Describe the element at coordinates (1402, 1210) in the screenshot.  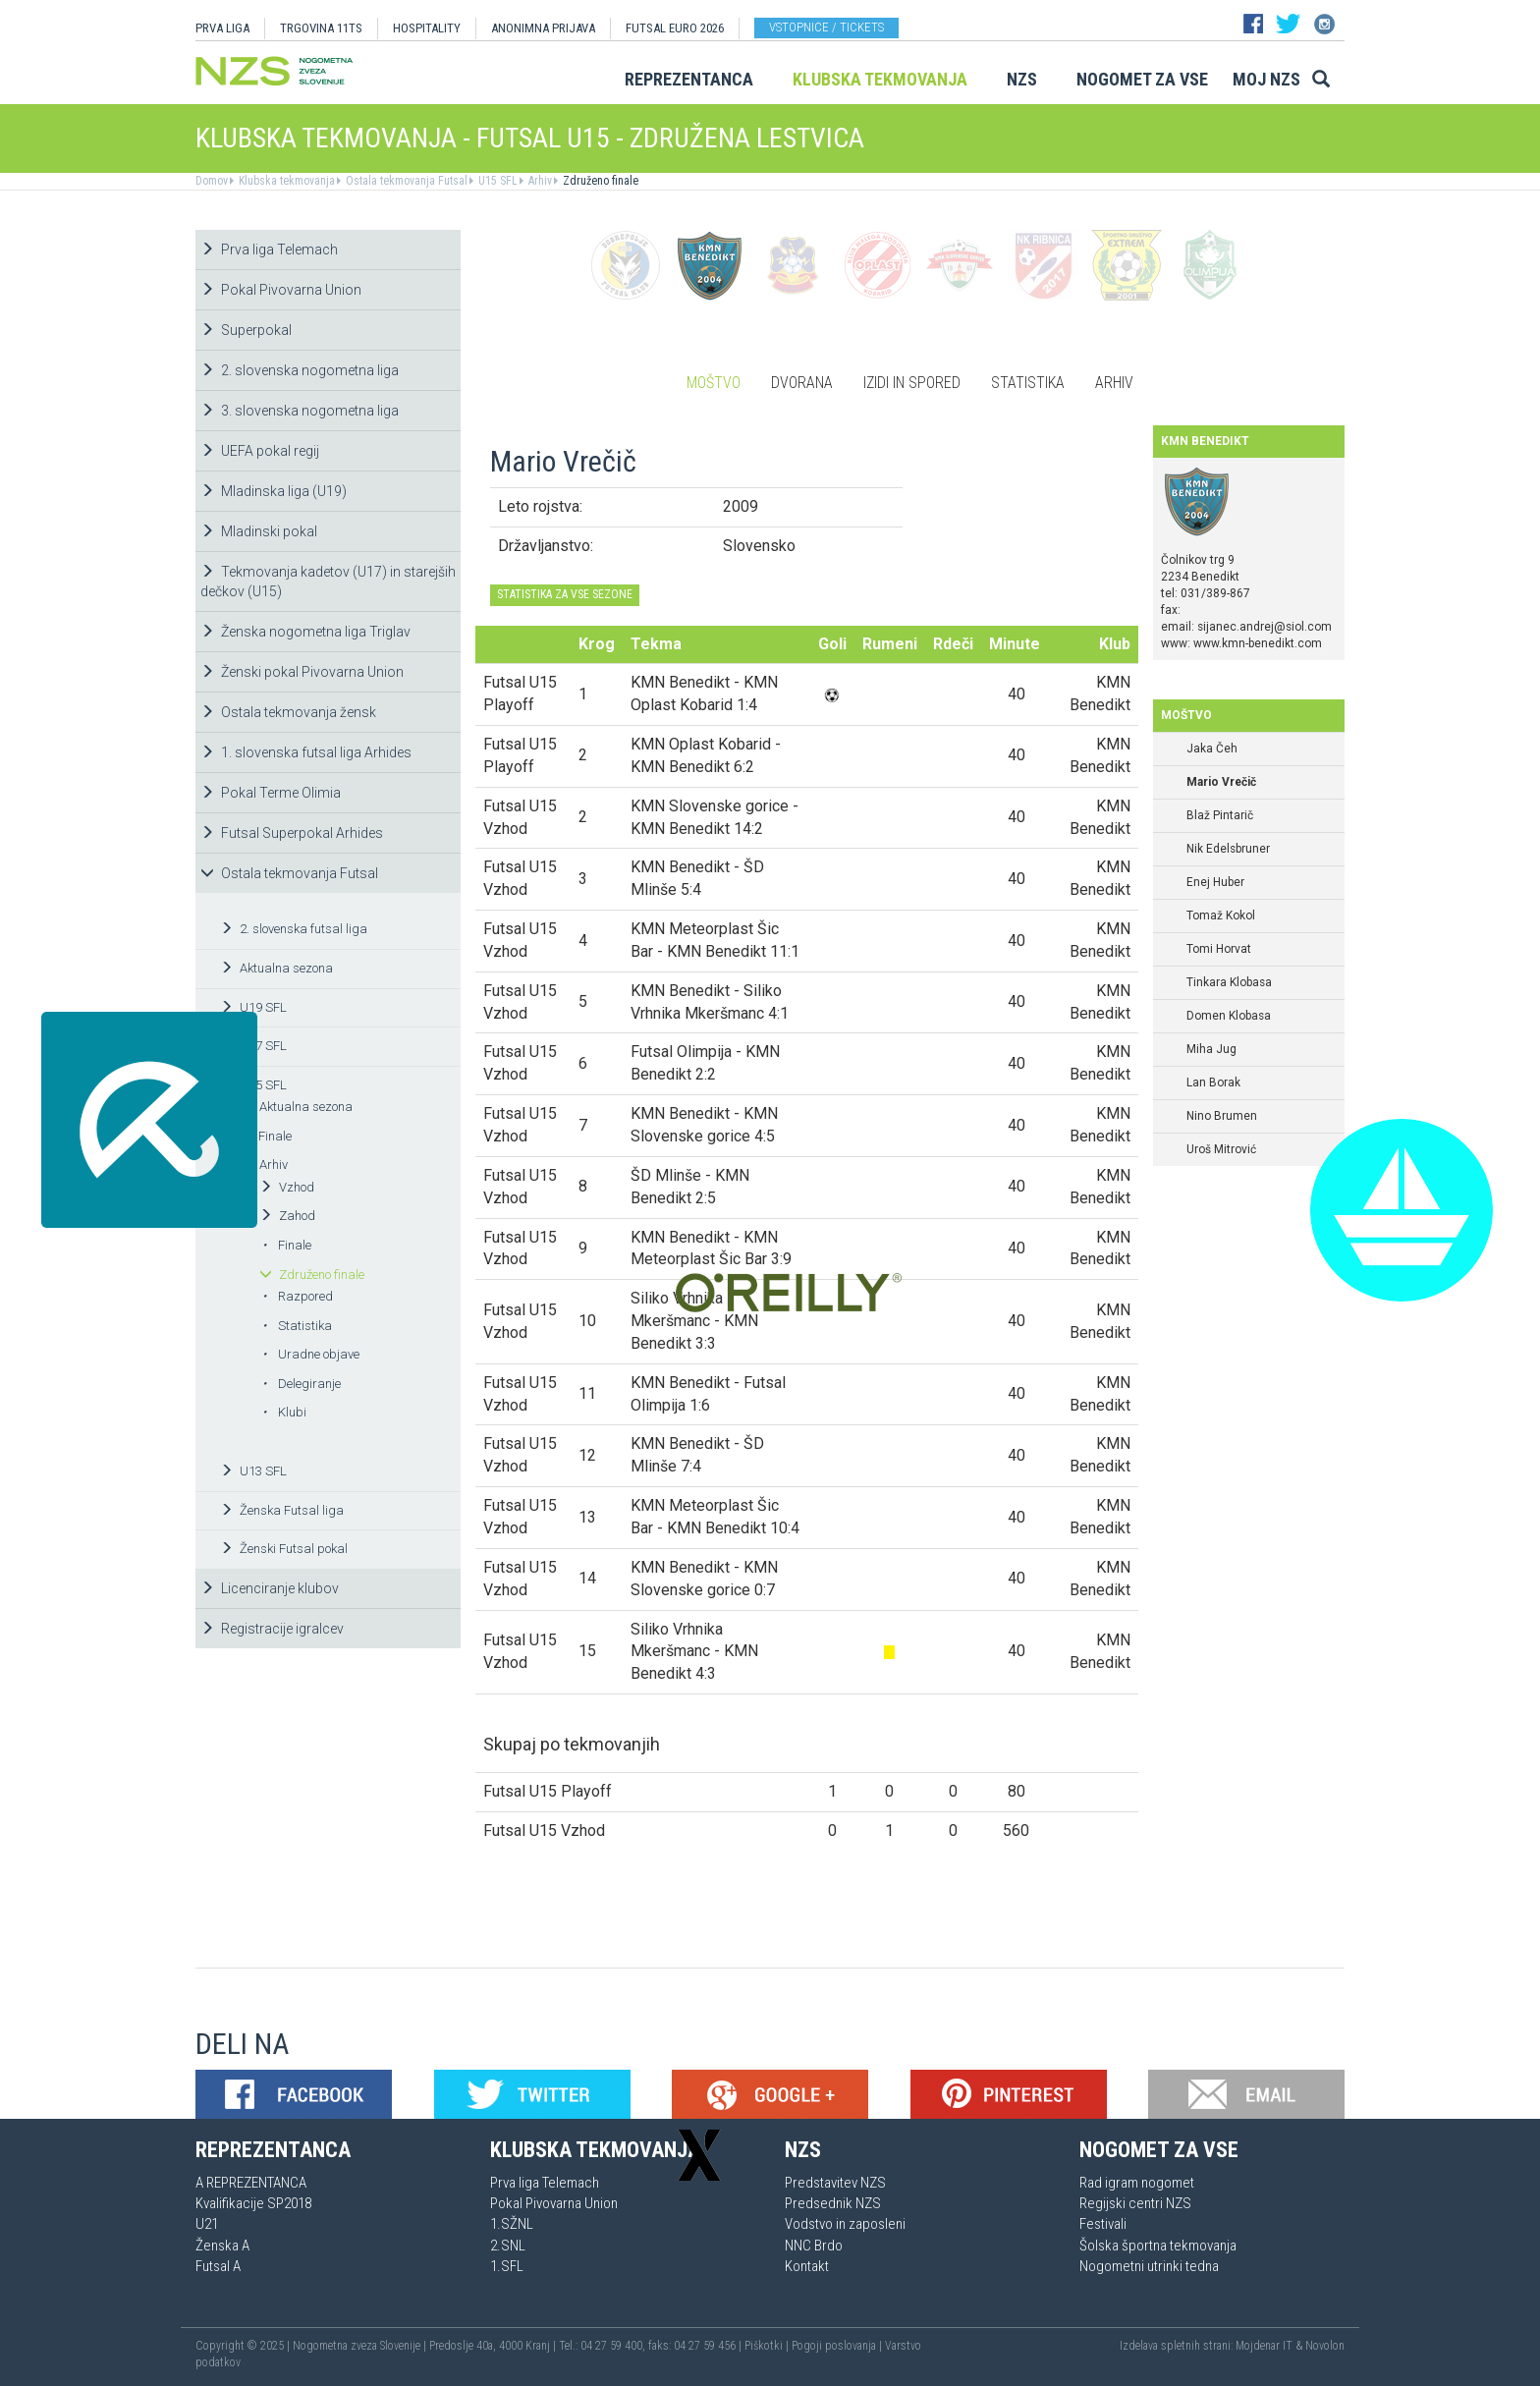
I see `navigate to MentorCruise platform` at that location.